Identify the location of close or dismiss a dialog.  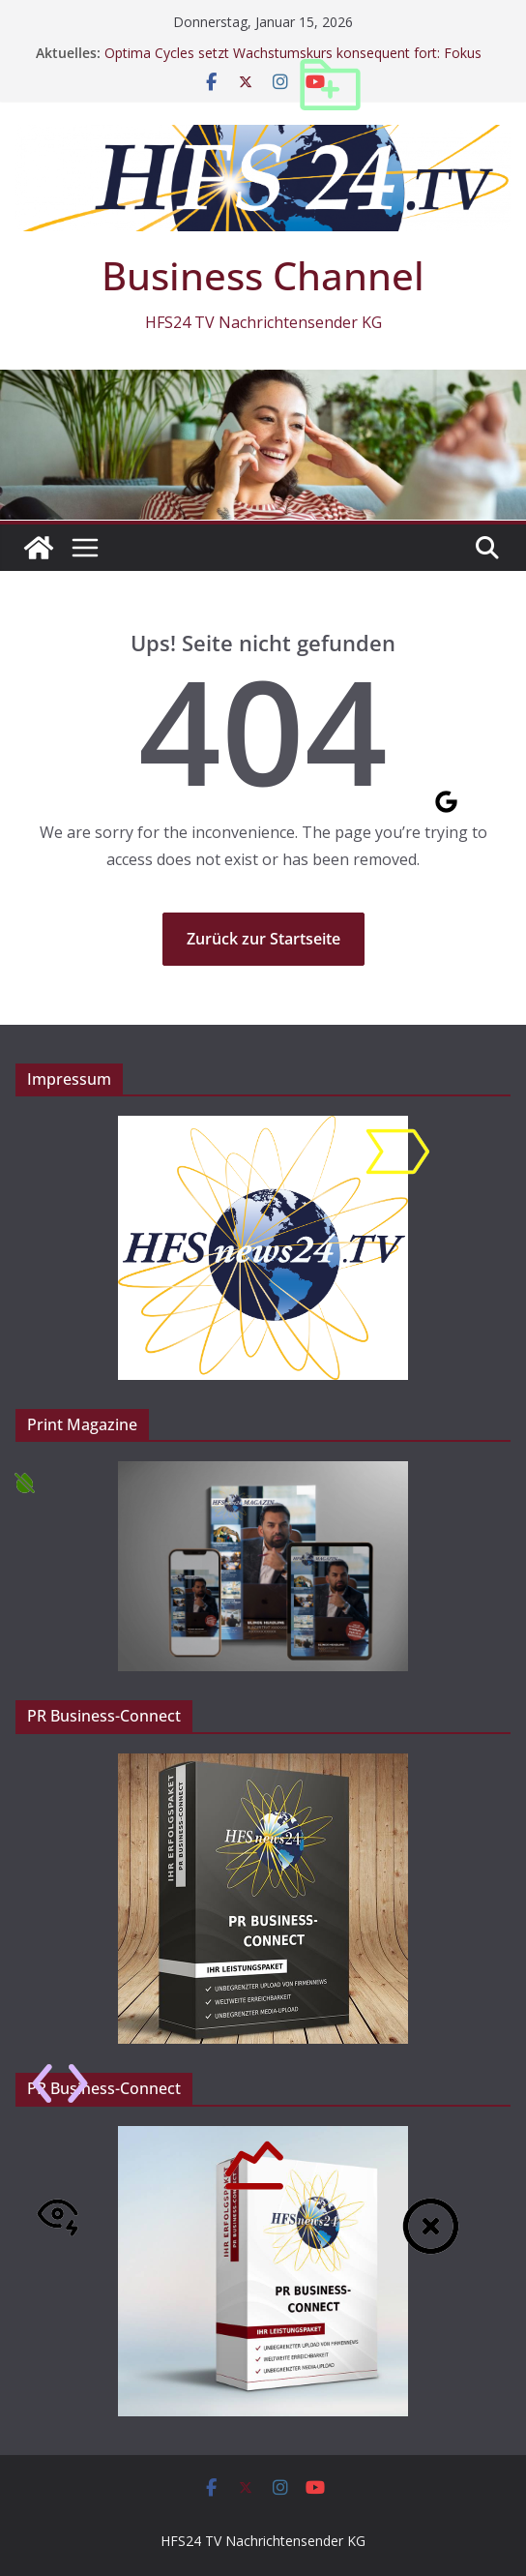
(430, 2226).